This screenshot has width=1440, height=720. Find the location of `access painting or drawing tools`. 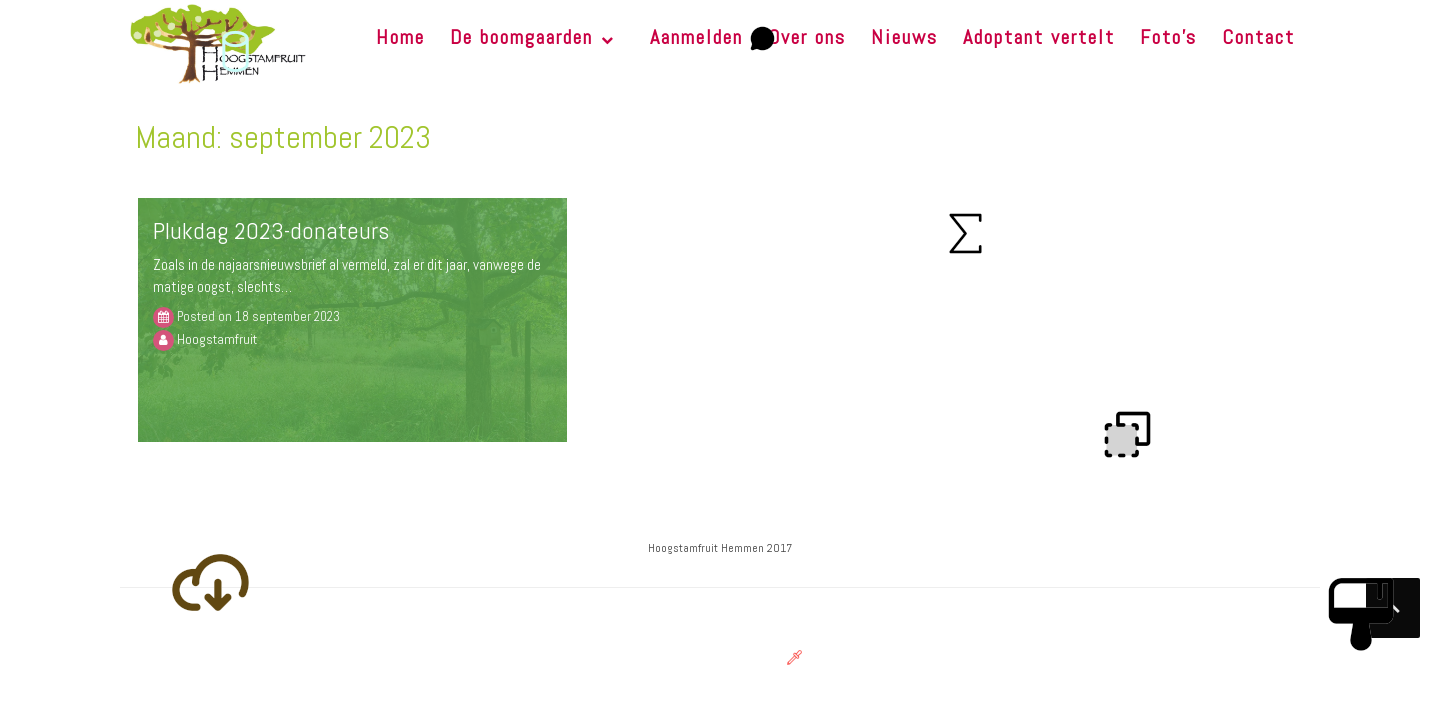

access painting or drawing tools is located at coordinates (1361, 613).